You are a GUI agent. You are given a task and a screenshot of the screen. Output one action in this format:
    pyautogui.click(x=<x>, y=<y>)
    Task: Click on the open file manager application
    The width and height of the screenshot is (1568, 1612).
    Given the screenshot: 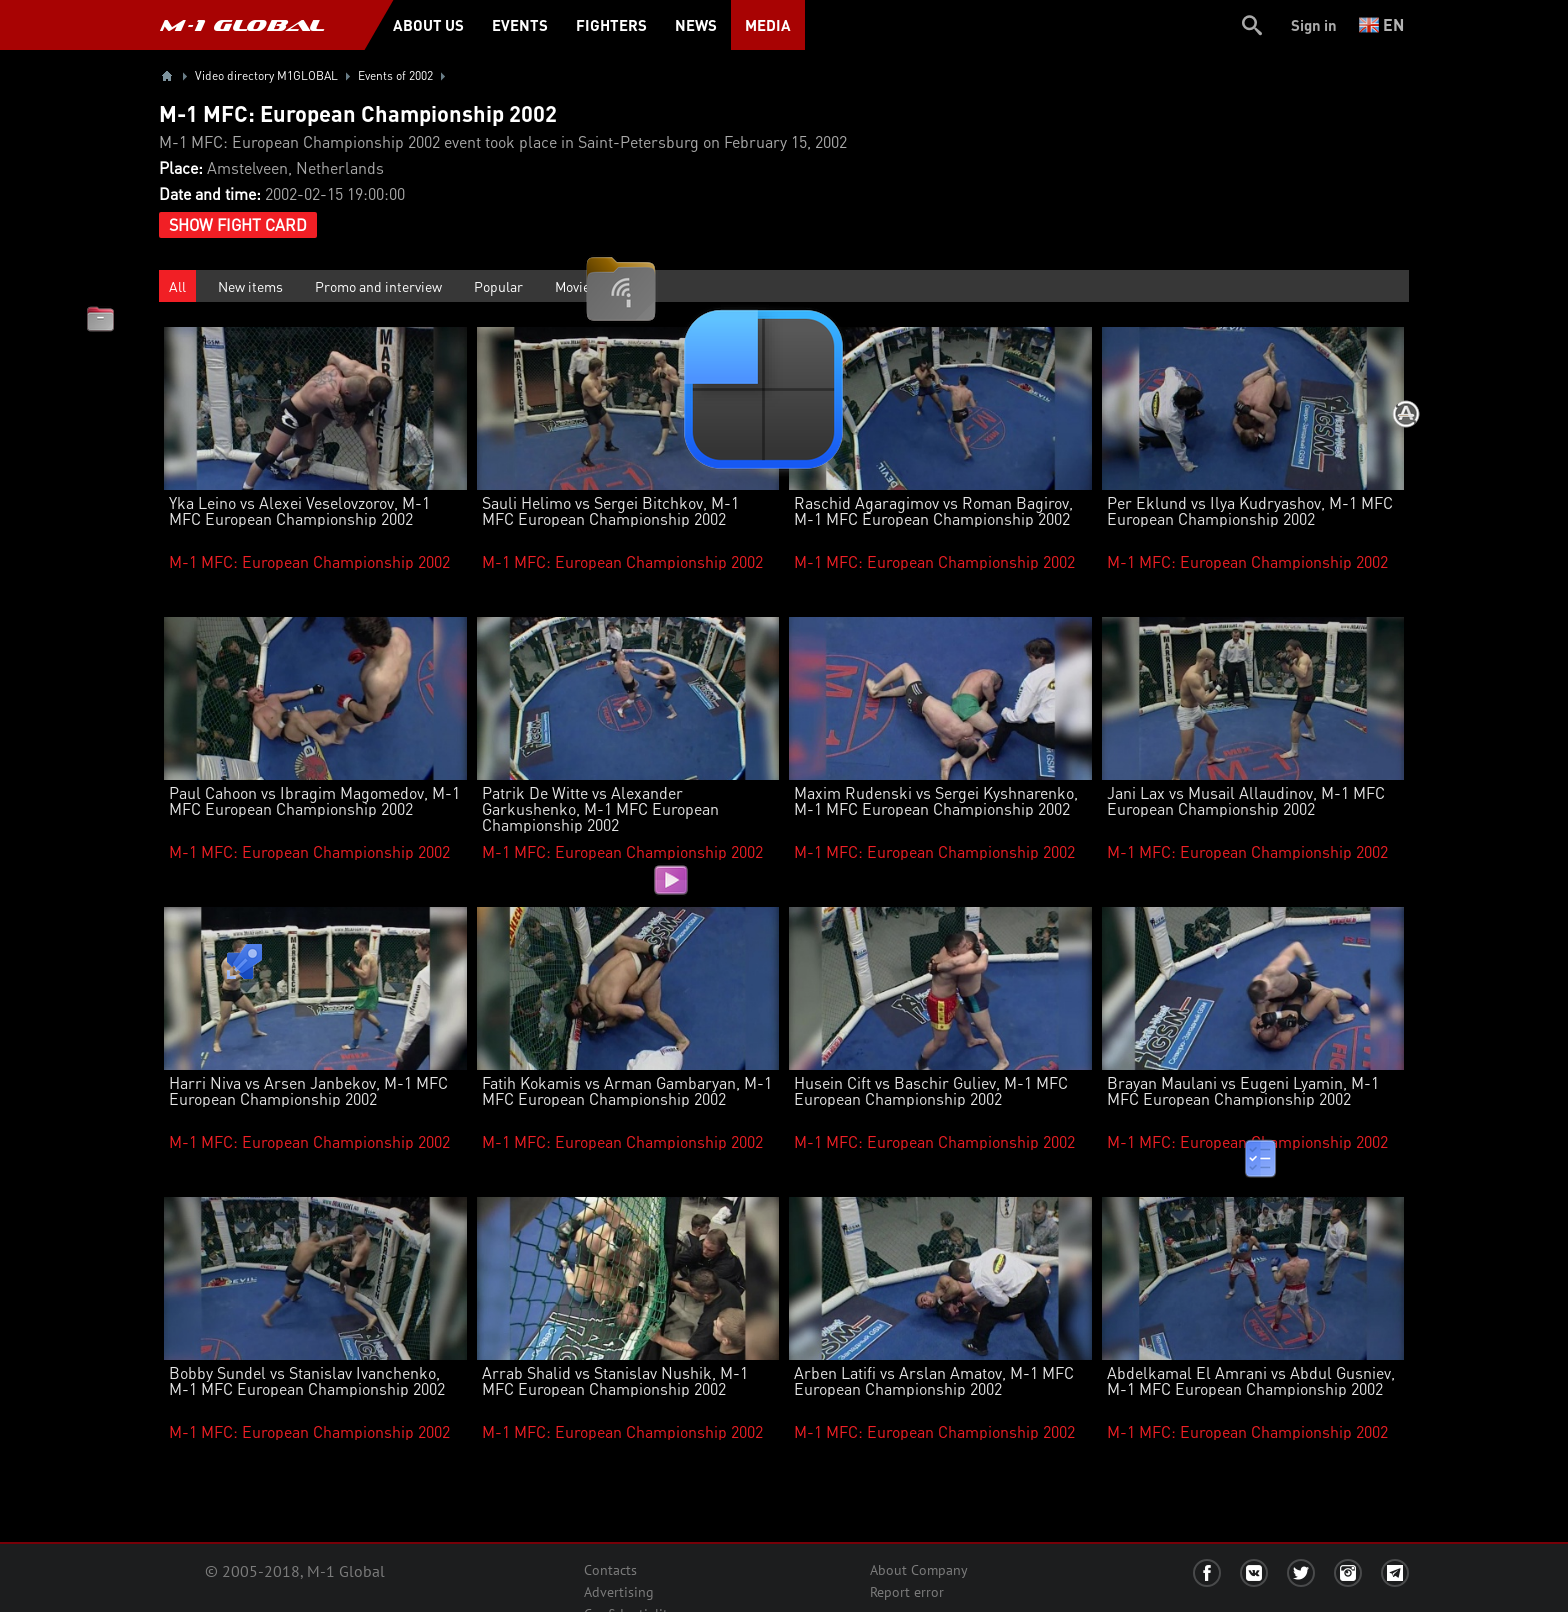 What is the action you would take?
    pyautogui.click(x=100, y=318)
    